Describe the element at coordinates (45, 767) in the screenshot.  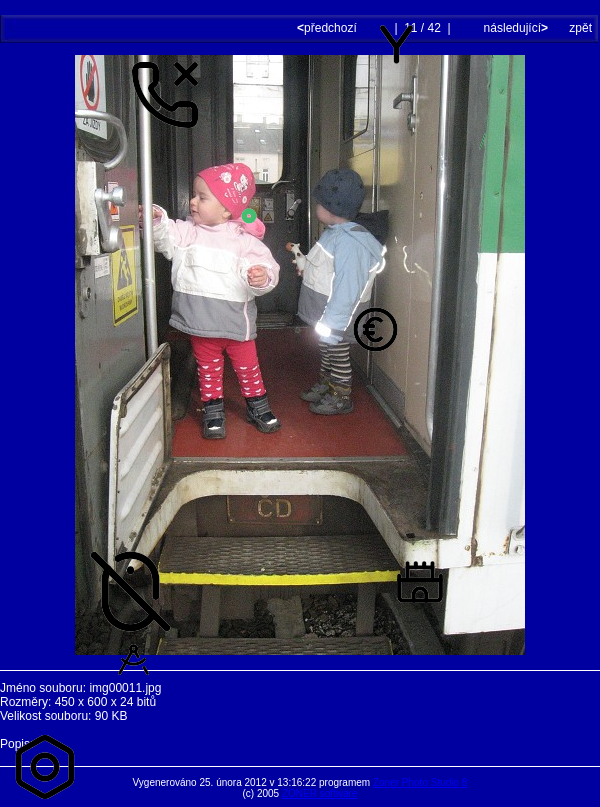
I see `access settings or configuration options` at that location.